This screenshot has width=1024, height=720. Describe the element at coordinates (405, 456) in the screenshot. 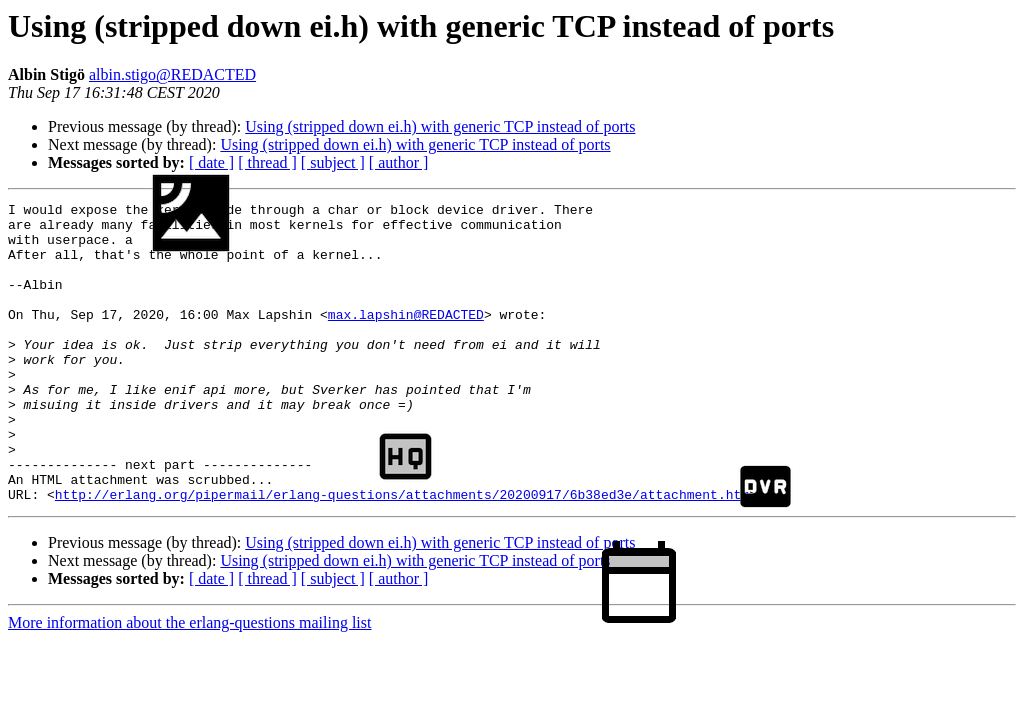

I see `toggle high quality video or audio playback` at that location.